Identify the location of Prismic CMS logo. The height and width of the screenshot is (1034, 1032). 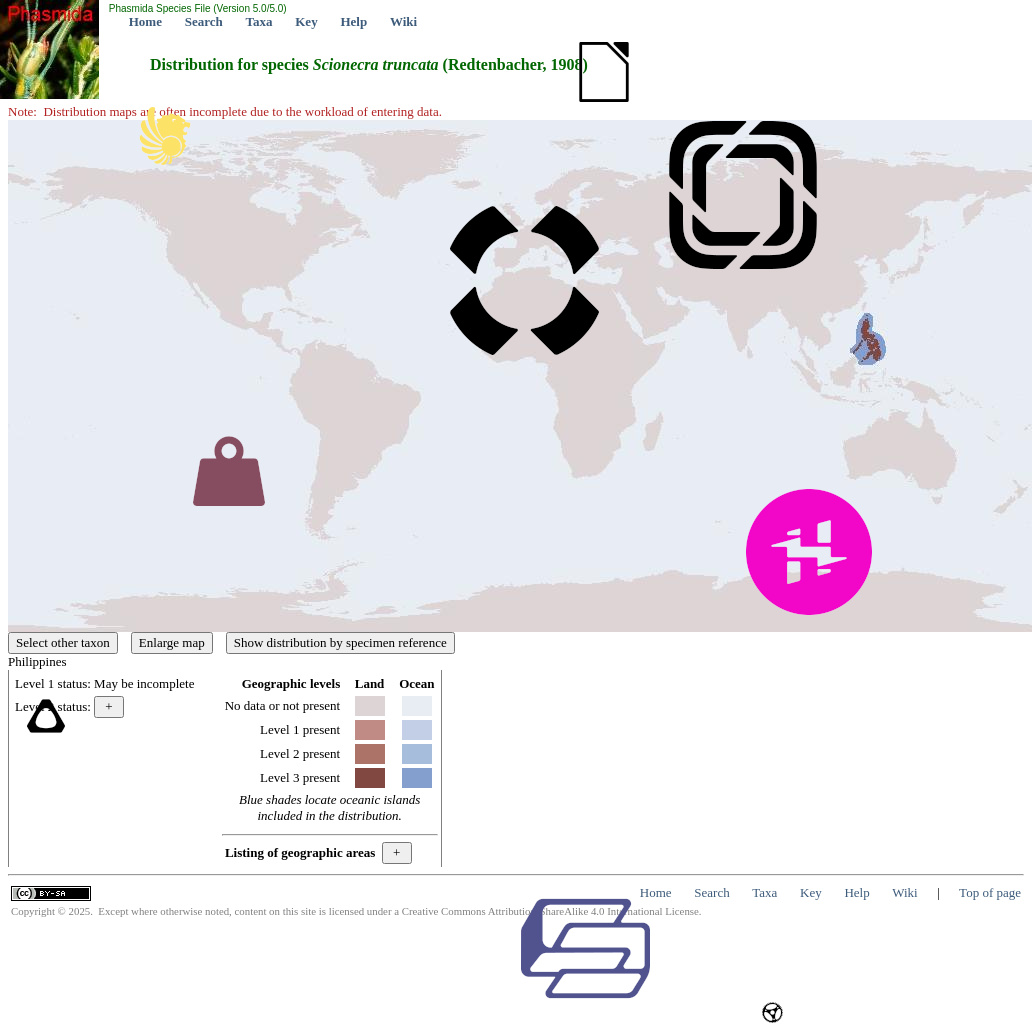
(743, 195).